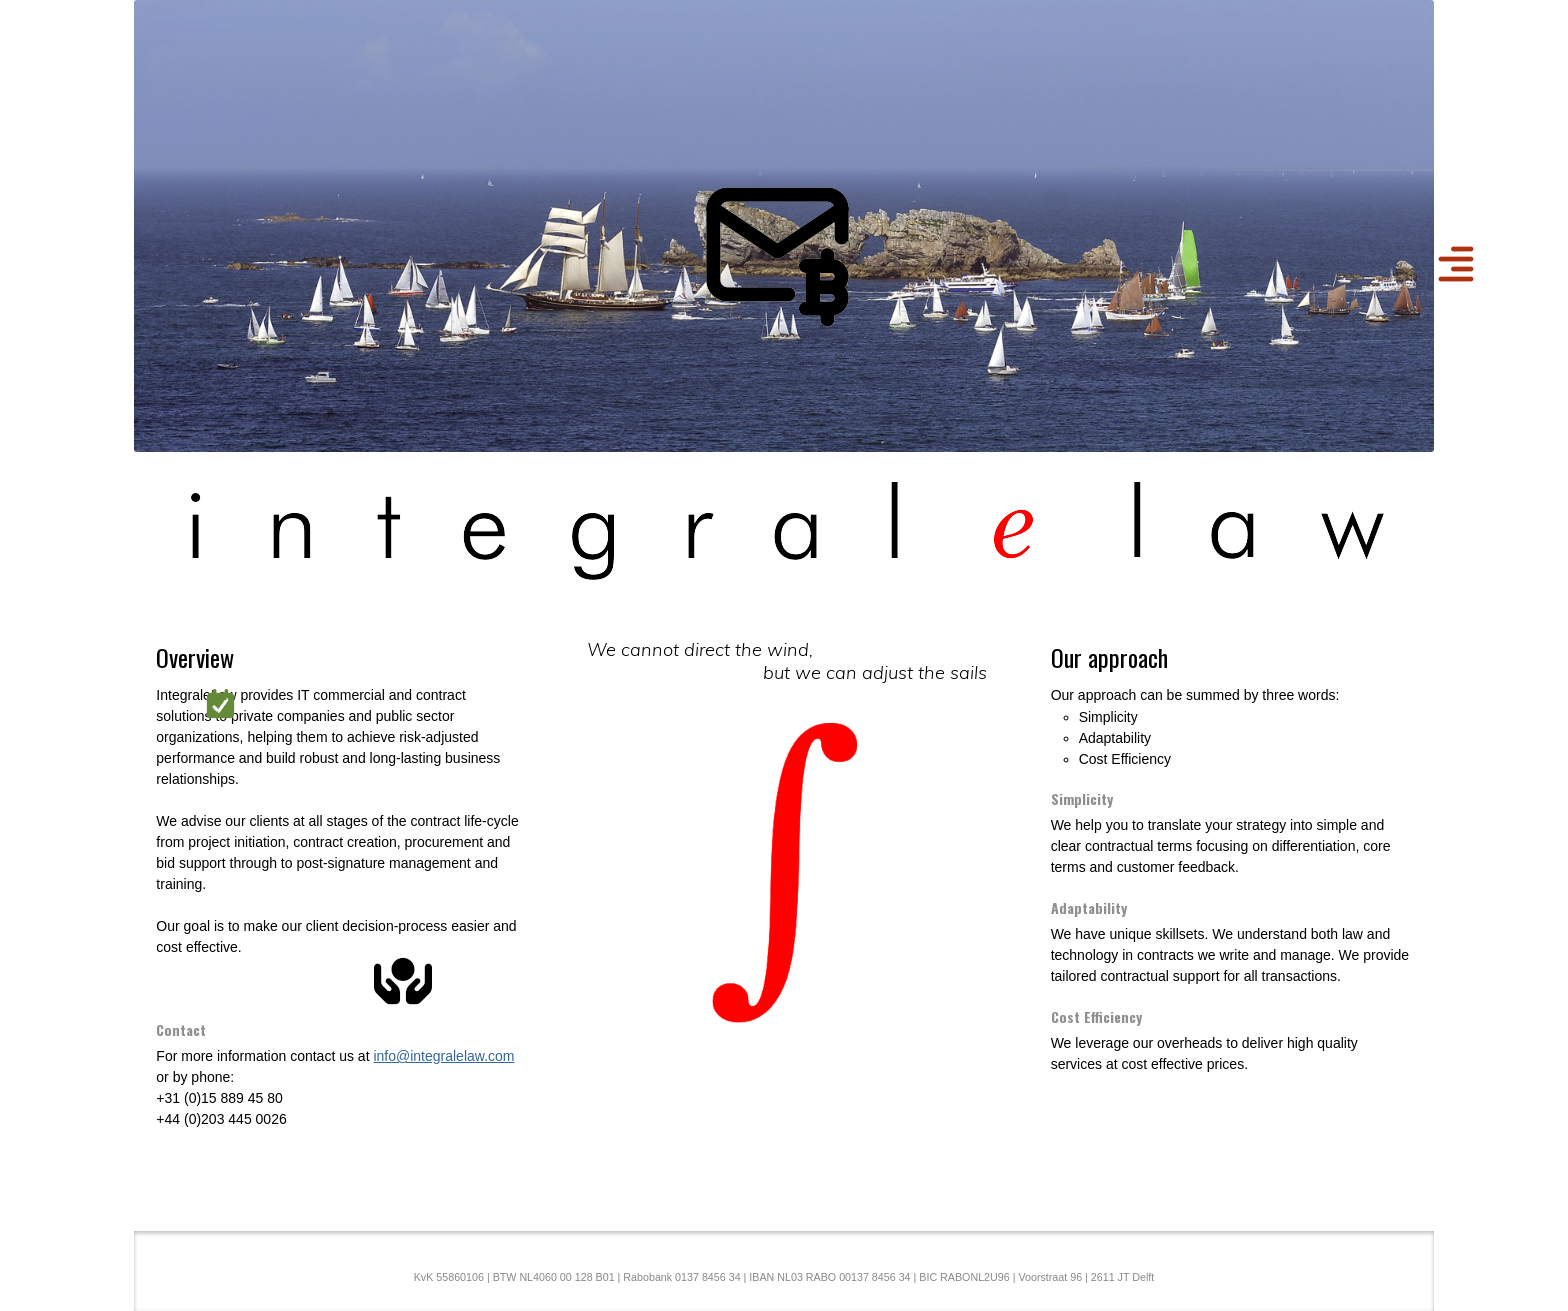 The width and height of the screenshot is (1568, 1311). Describe the element at coordinates (1456, 264) in the screenshot. I see `align text to the right` at that location.